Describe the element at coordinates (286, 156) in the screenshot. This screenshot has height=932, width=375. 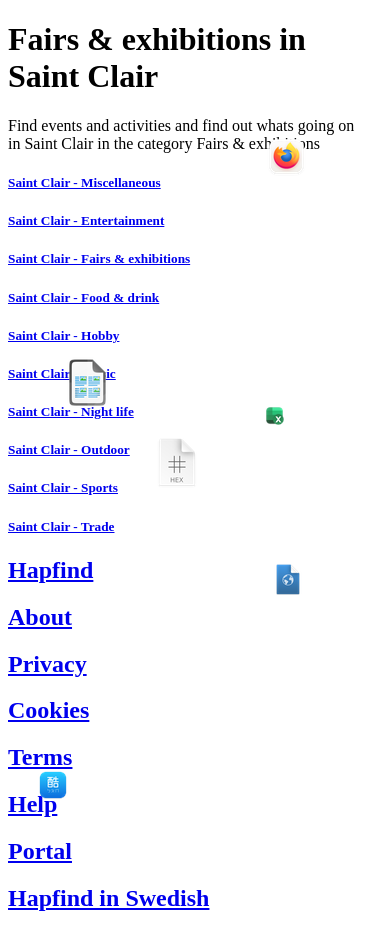
I see `open firefox web browser` at that location.